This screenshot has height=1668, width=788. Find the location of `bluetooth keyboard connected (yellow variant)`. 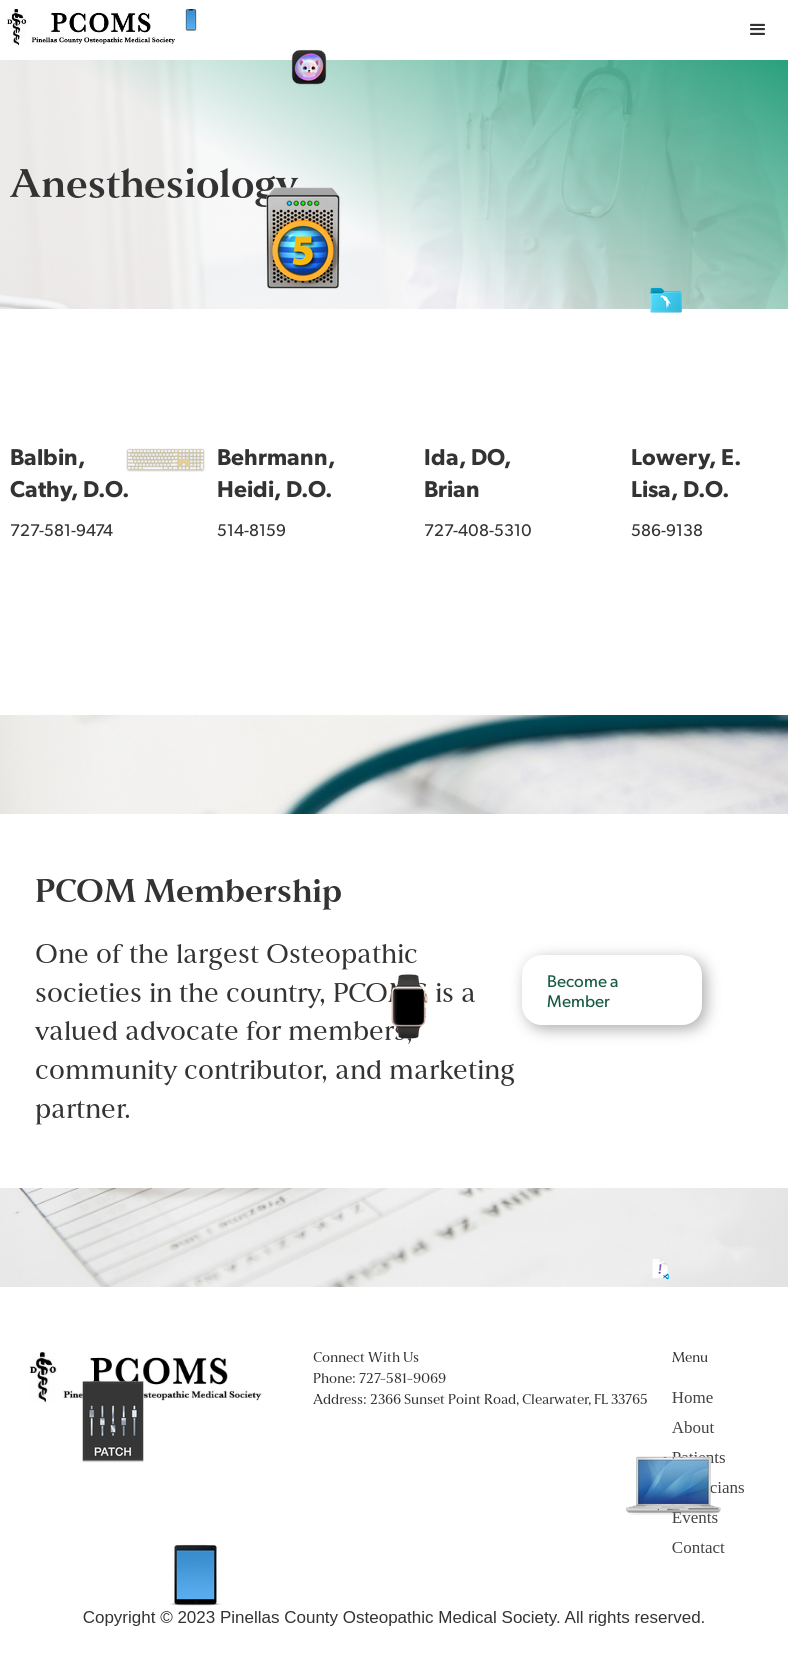

bluetooth keyboard connected (yellow variant) is located at coordinates (165, 459).